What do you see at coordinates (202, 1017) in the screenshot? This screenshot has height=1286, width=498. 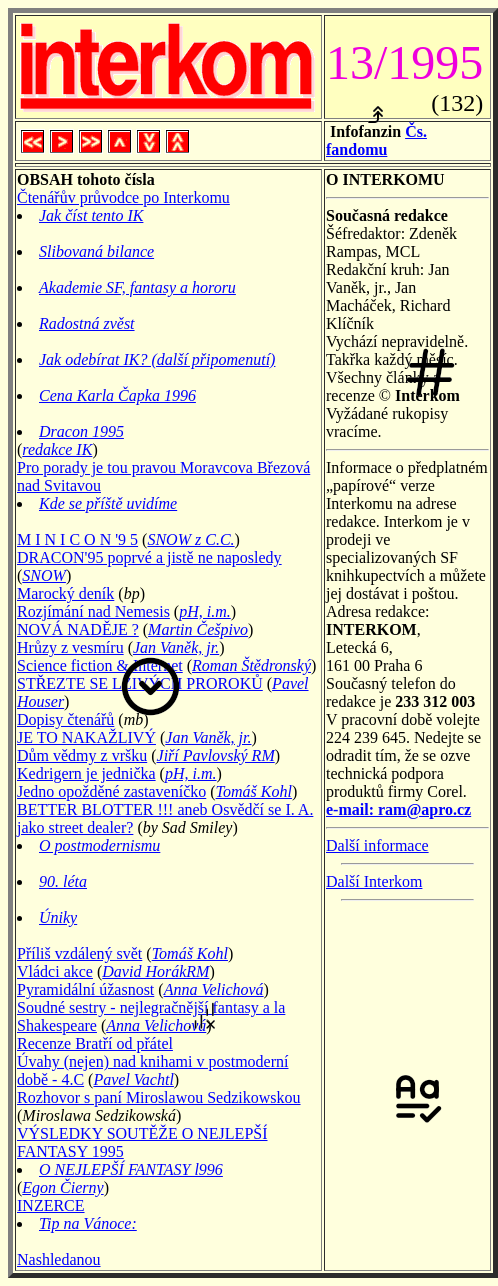 I see `no cellular signal available` at bounding box center [202, 1017].